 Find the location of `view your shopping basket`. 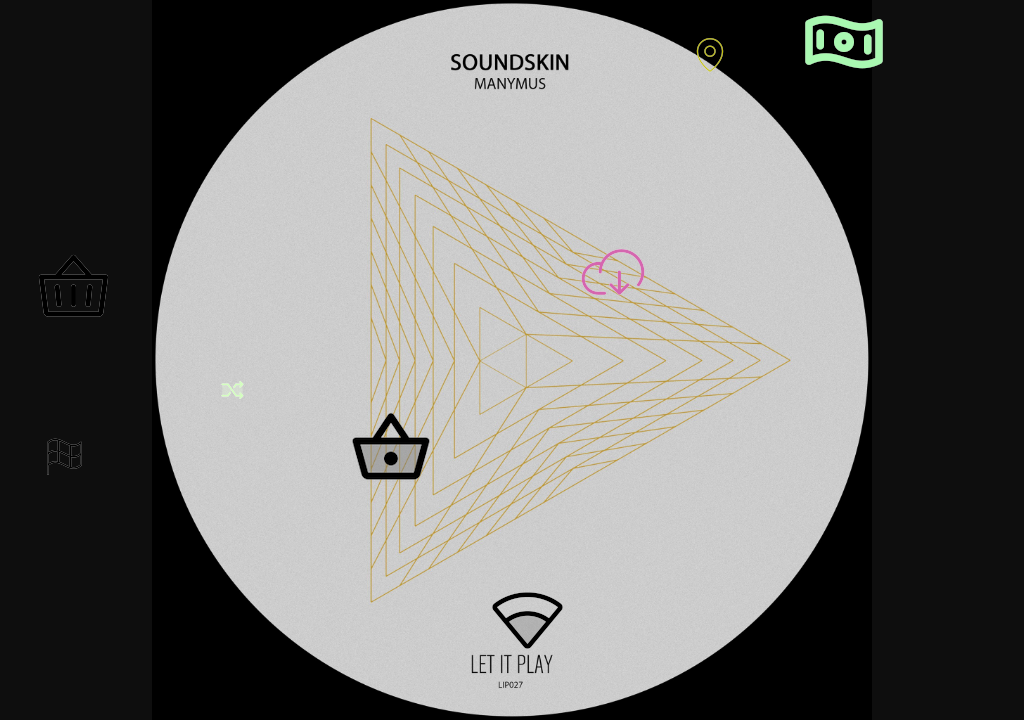

view your shopping basket is located at coordinates (391, 448).